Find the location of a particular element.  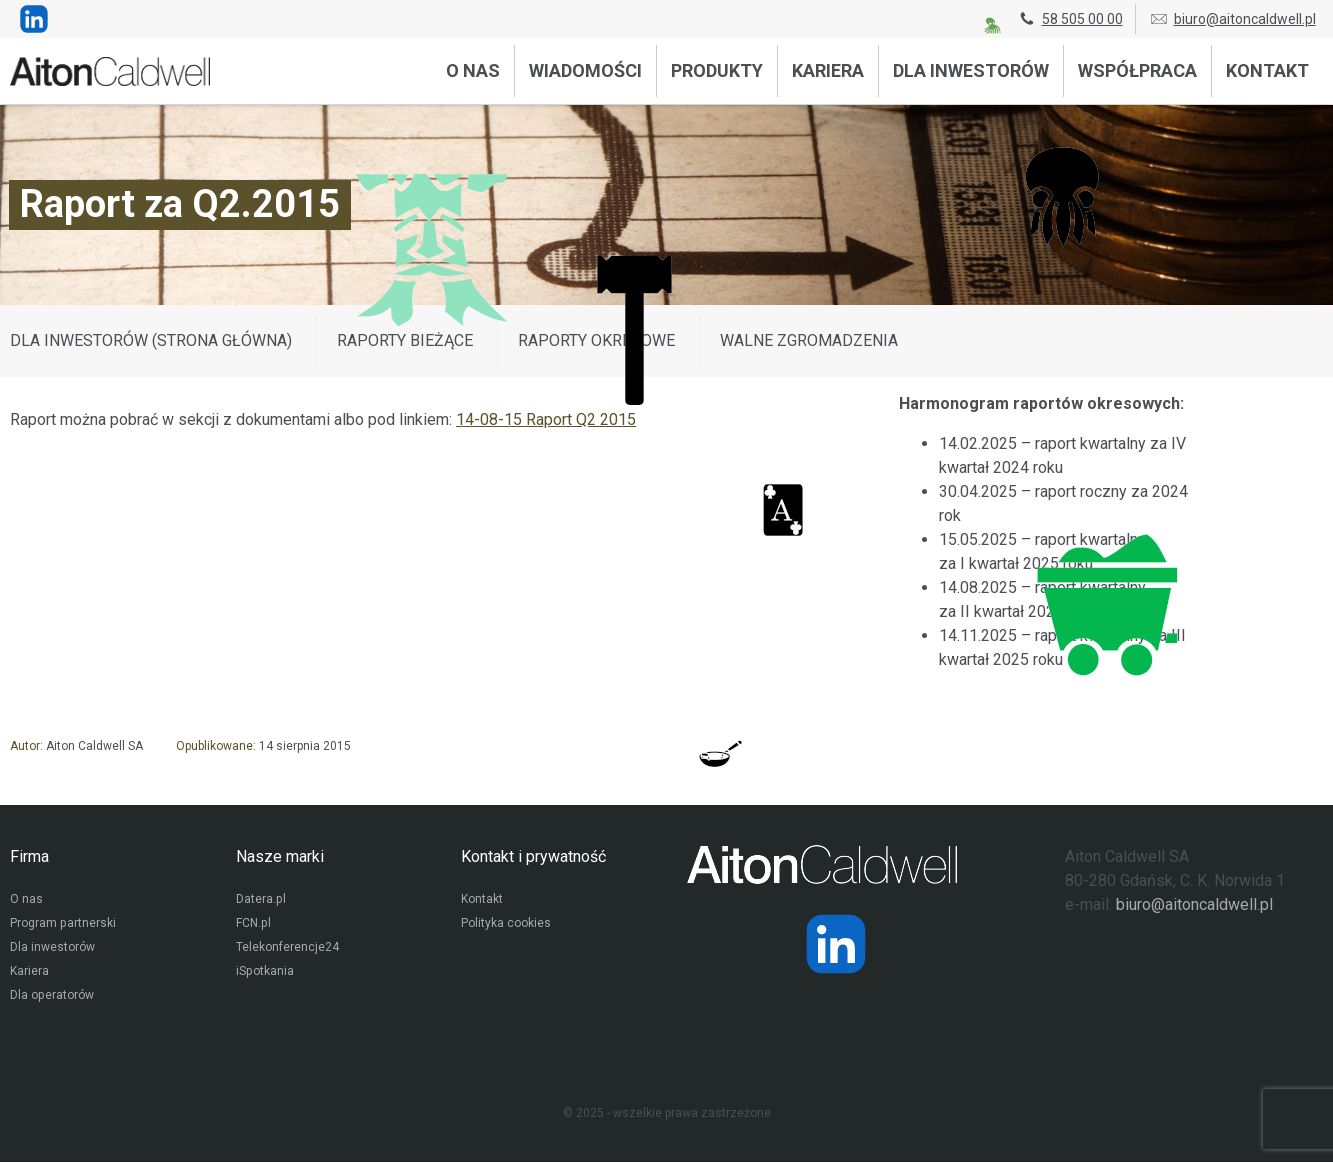

squid or octopus creature icon for a game is located at coordinates (992, 25).